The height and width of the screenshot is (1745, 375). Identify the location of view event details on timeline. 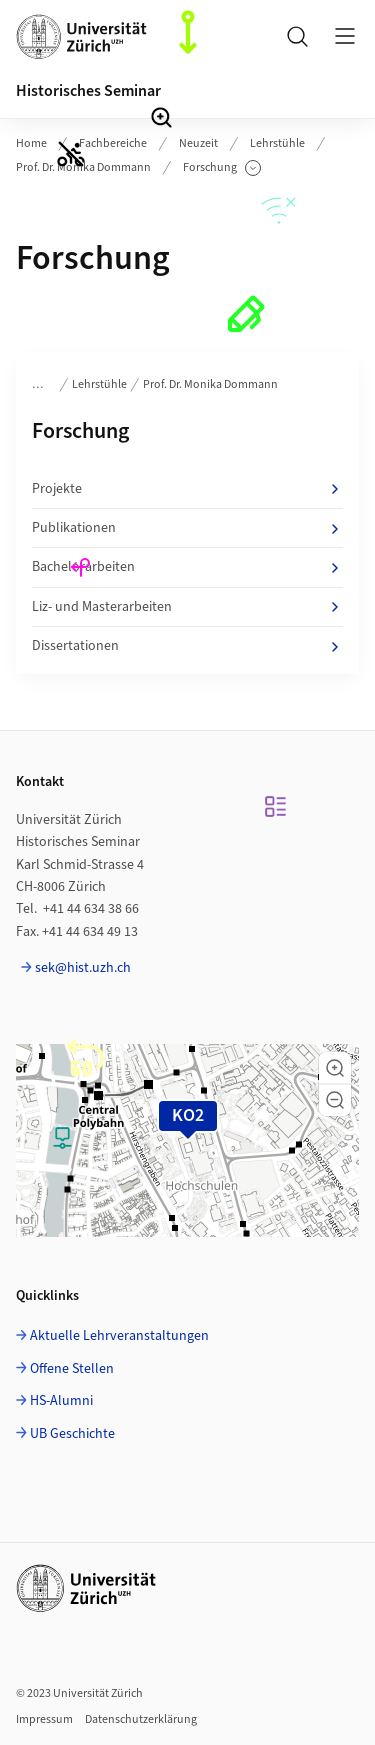
(62, 1137).